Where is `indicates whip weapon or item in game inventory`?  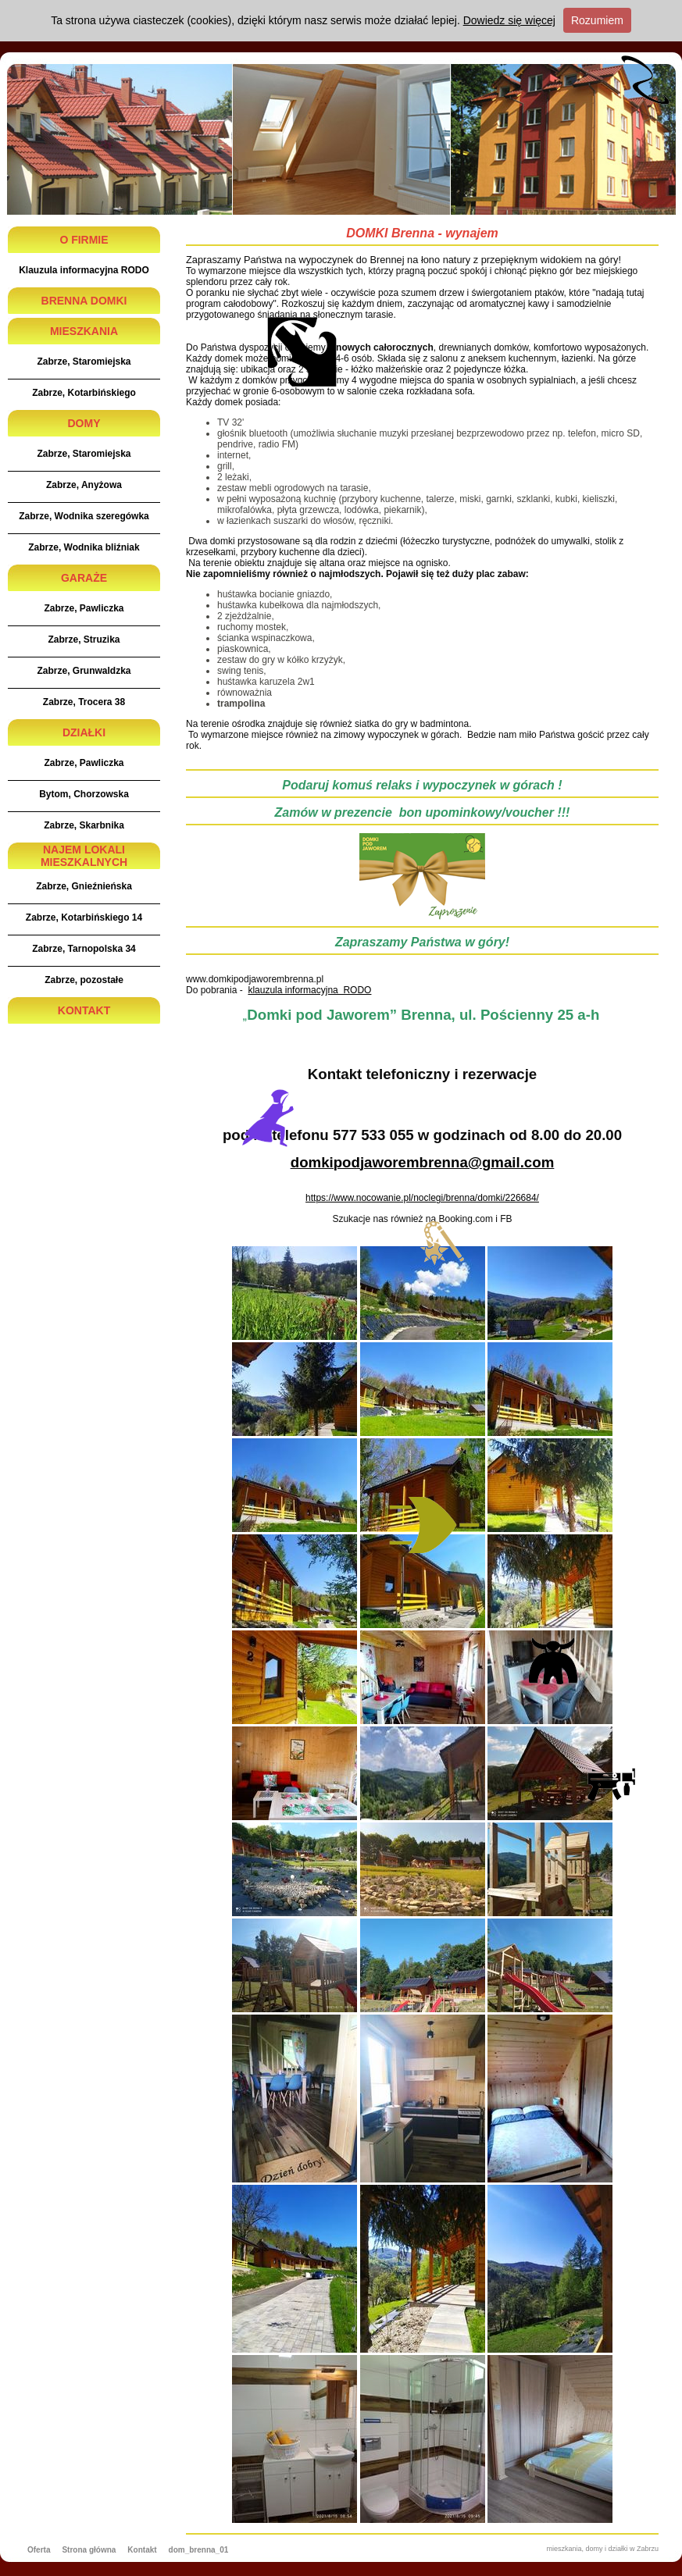 indicates whip weapon or item in game inventory is located at coordinates (645, 80).